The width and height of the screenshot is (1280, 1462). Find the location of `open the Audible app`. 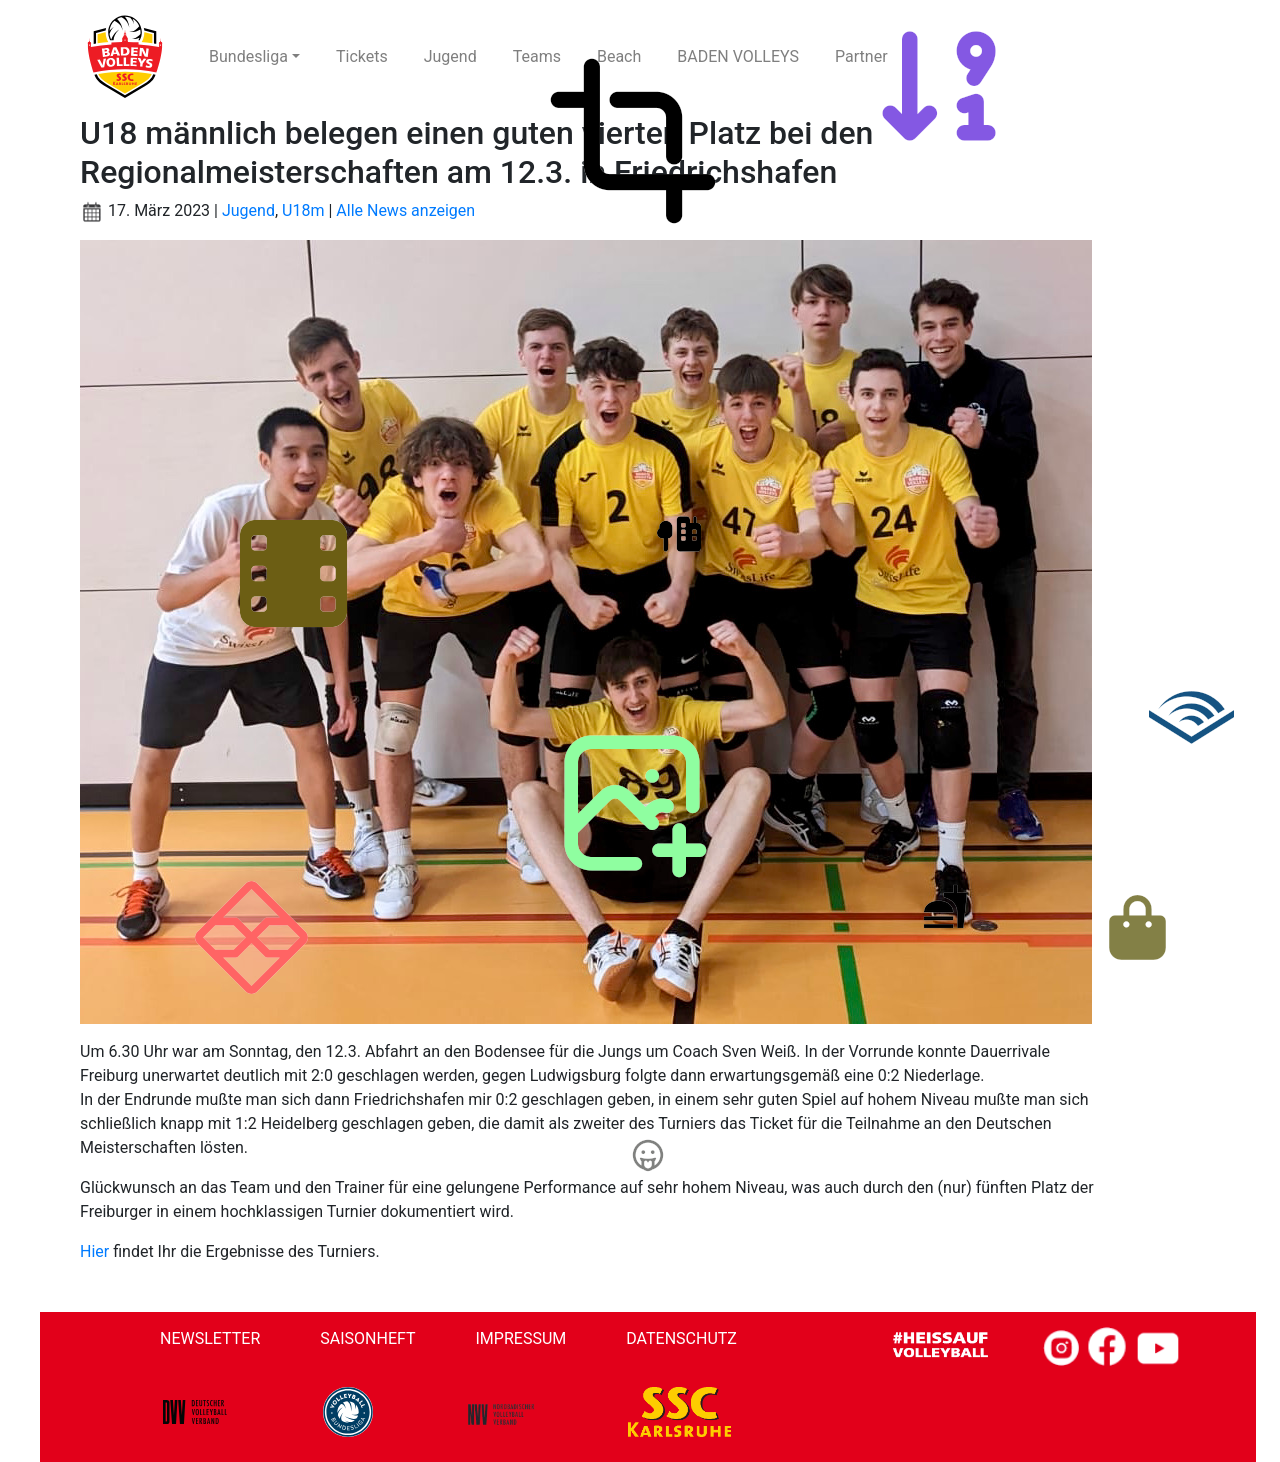

open the Audible app is located at coordinates (1191, 717).